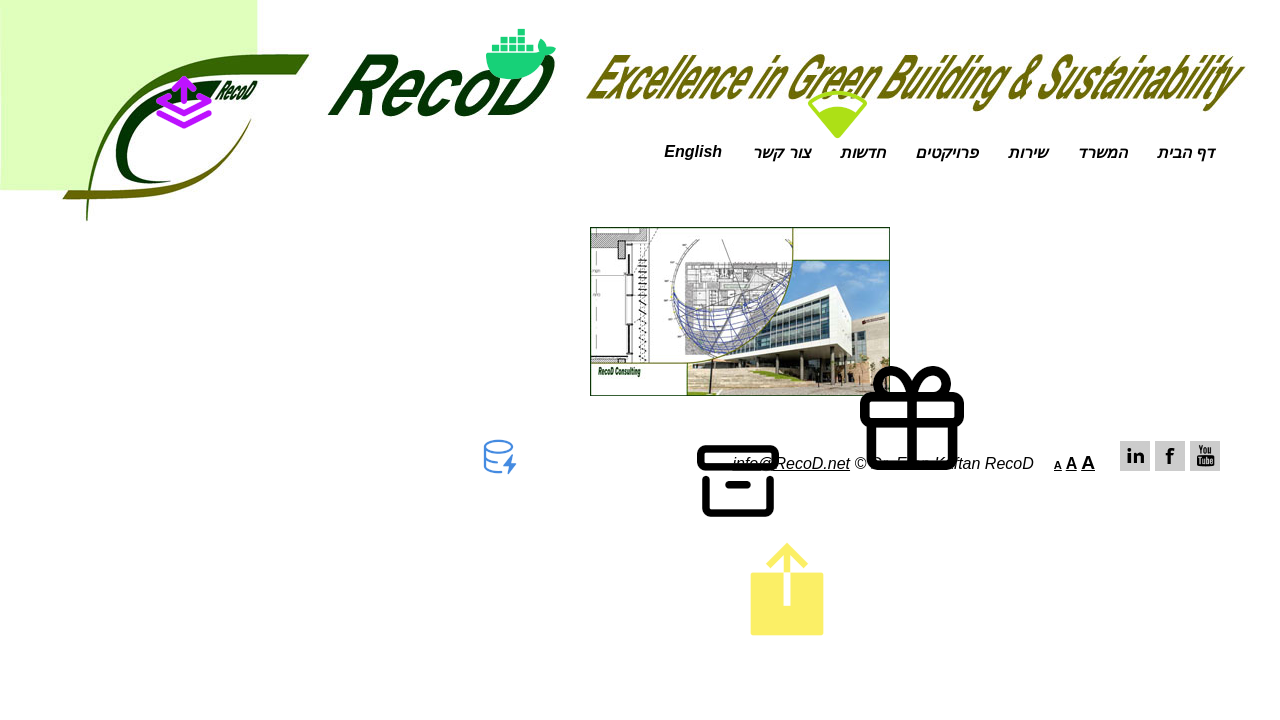 The width and height of the screenshot is (1280, 720). What do you see at coordinates (738, 481) in the screenshot?
I see `archive selected items` at bounding box center [738, 481].